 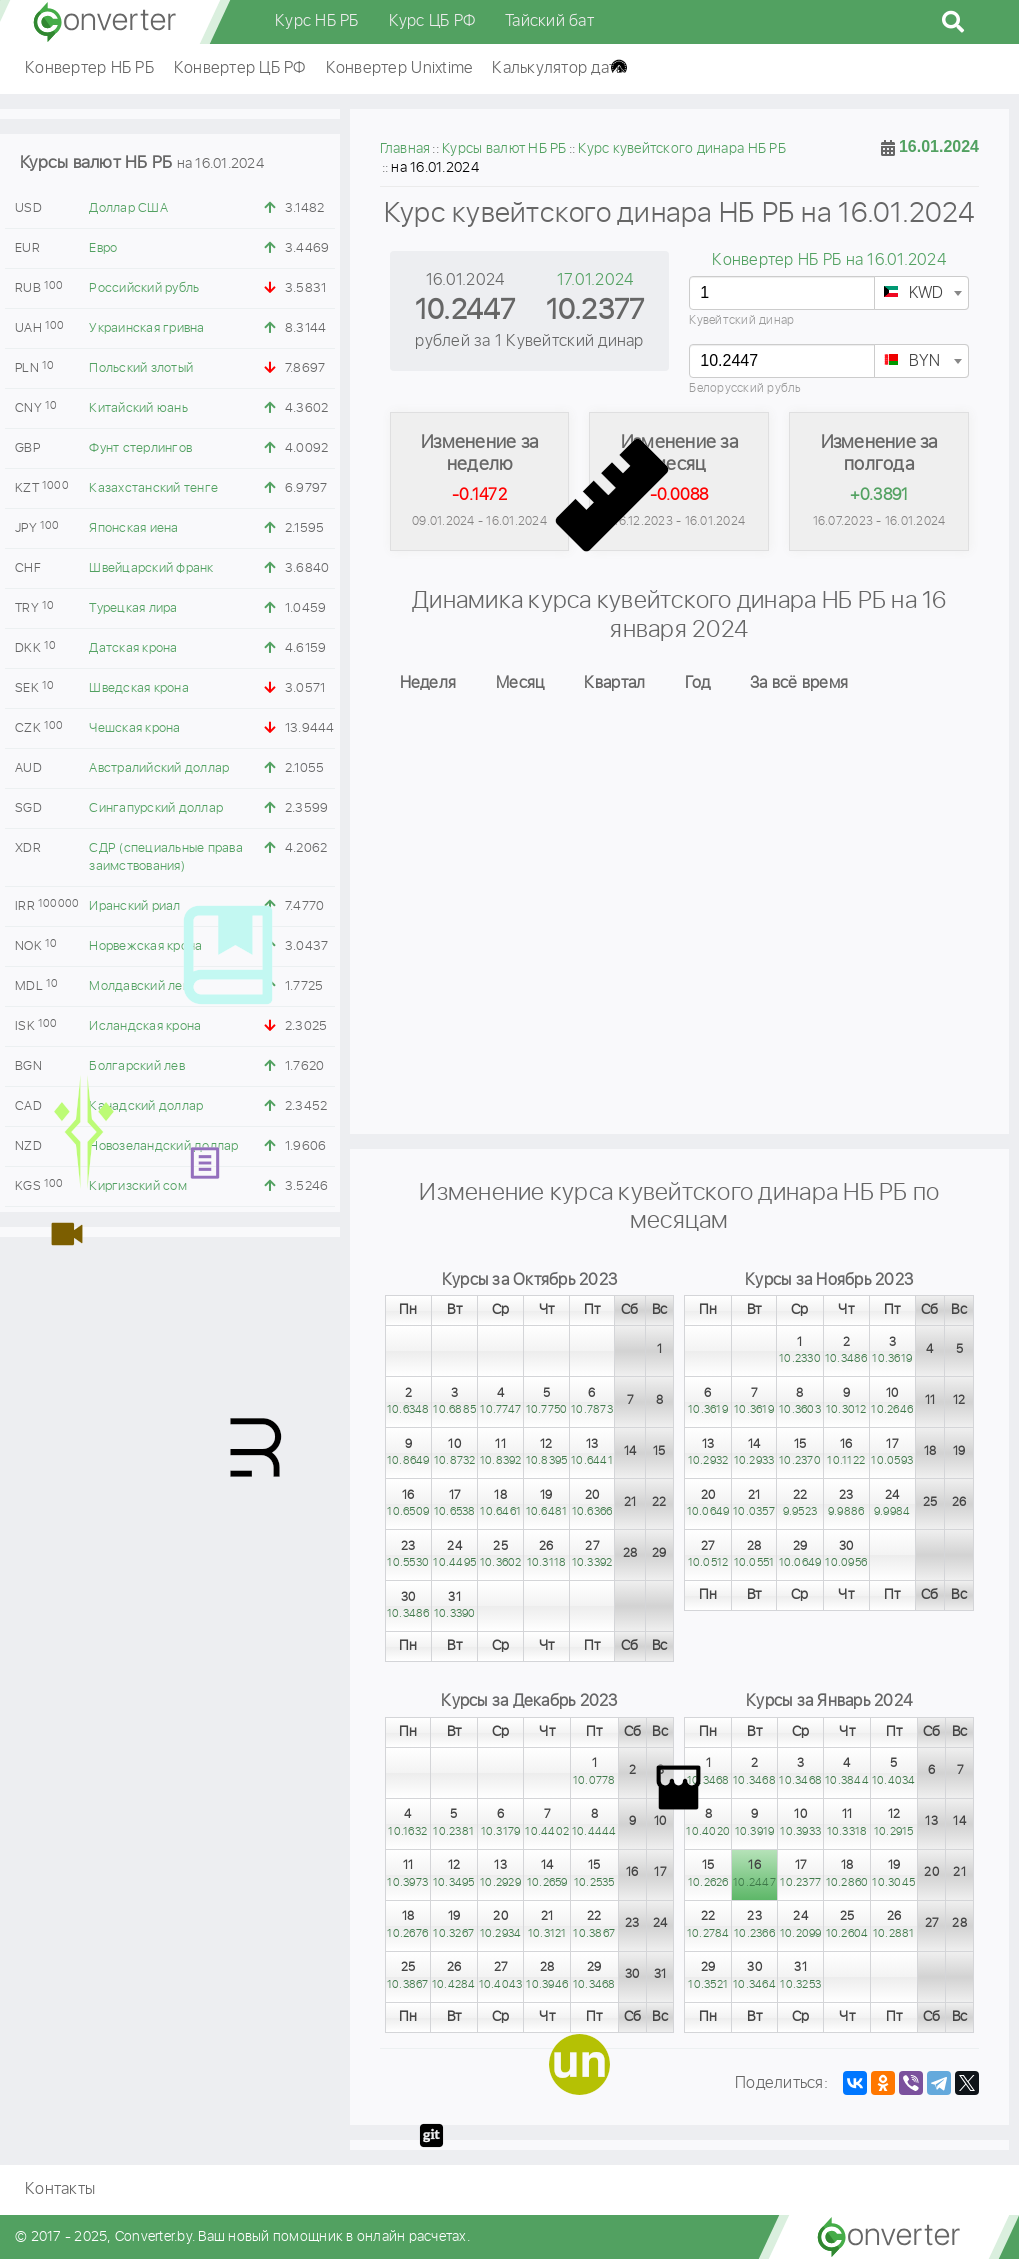 I want to click on fulcrum app logo, so click(x=84, y=1132).